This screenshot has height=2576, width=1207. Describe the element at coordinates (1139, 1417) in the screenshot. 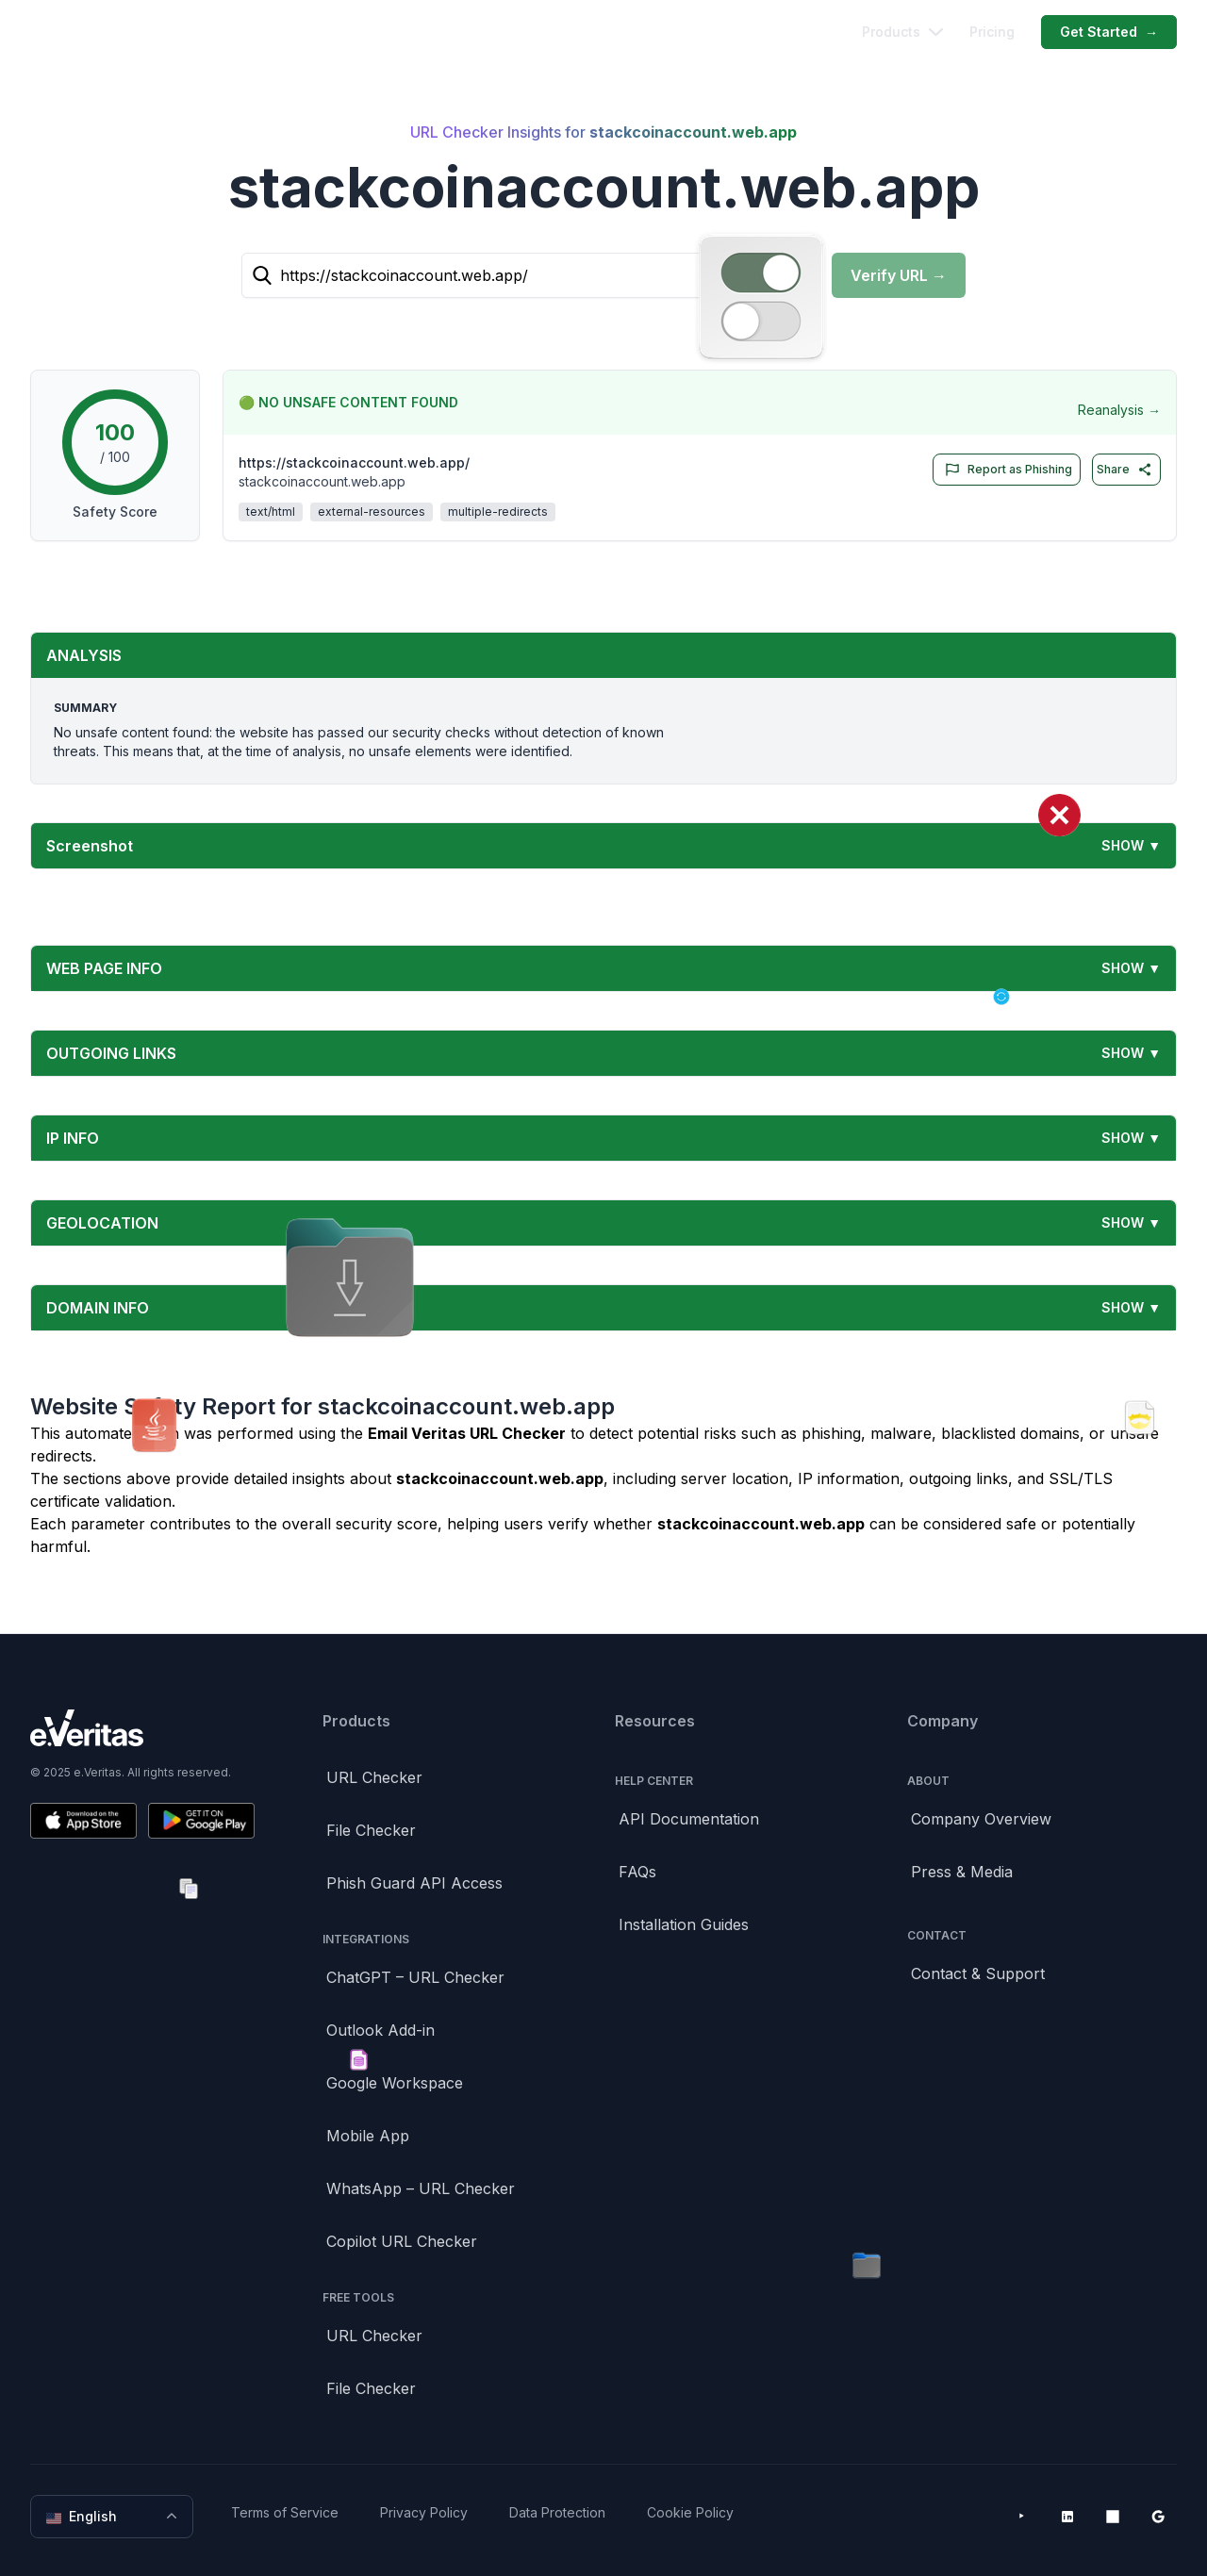

I see `nim programming language source file` at that location.